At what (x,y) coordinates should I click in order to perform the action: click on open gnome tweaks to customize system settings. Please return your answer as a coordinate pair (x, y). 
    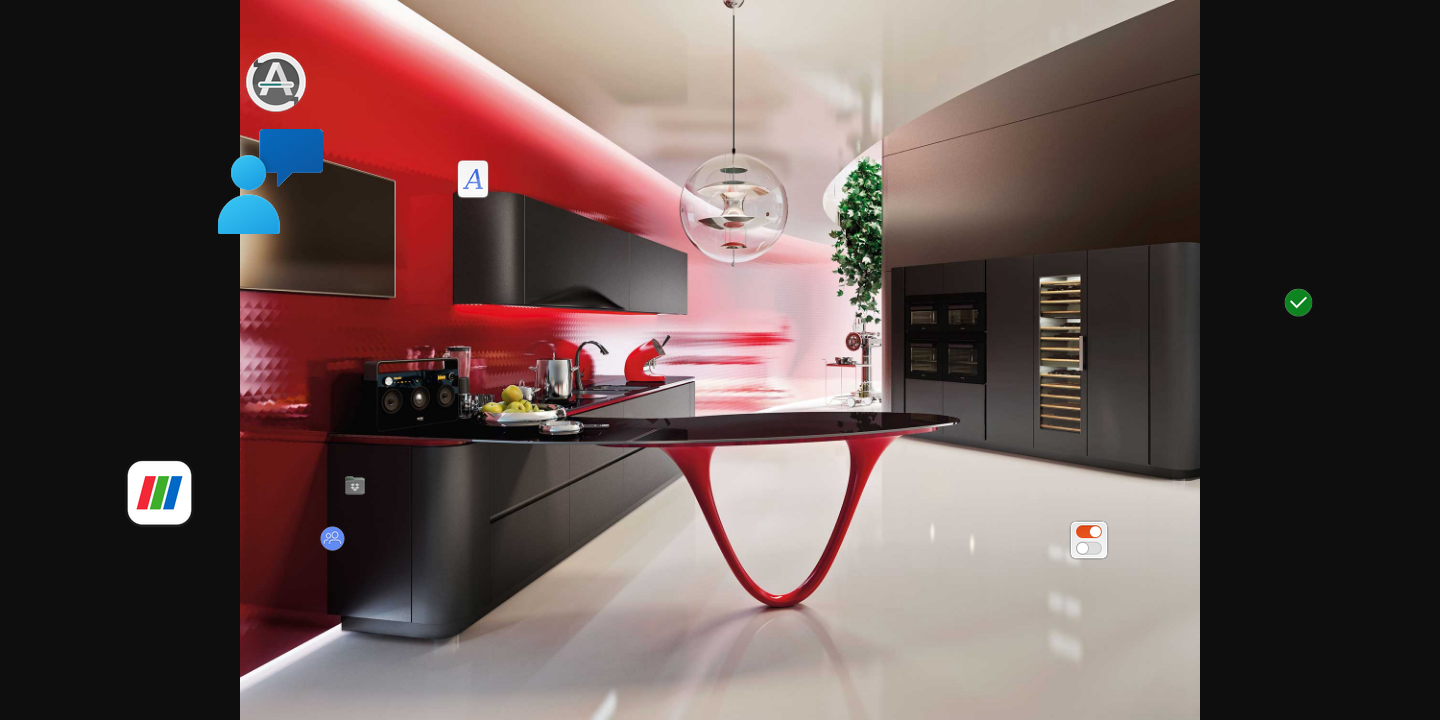
    Looking at the image, I should click on (1089, 540).